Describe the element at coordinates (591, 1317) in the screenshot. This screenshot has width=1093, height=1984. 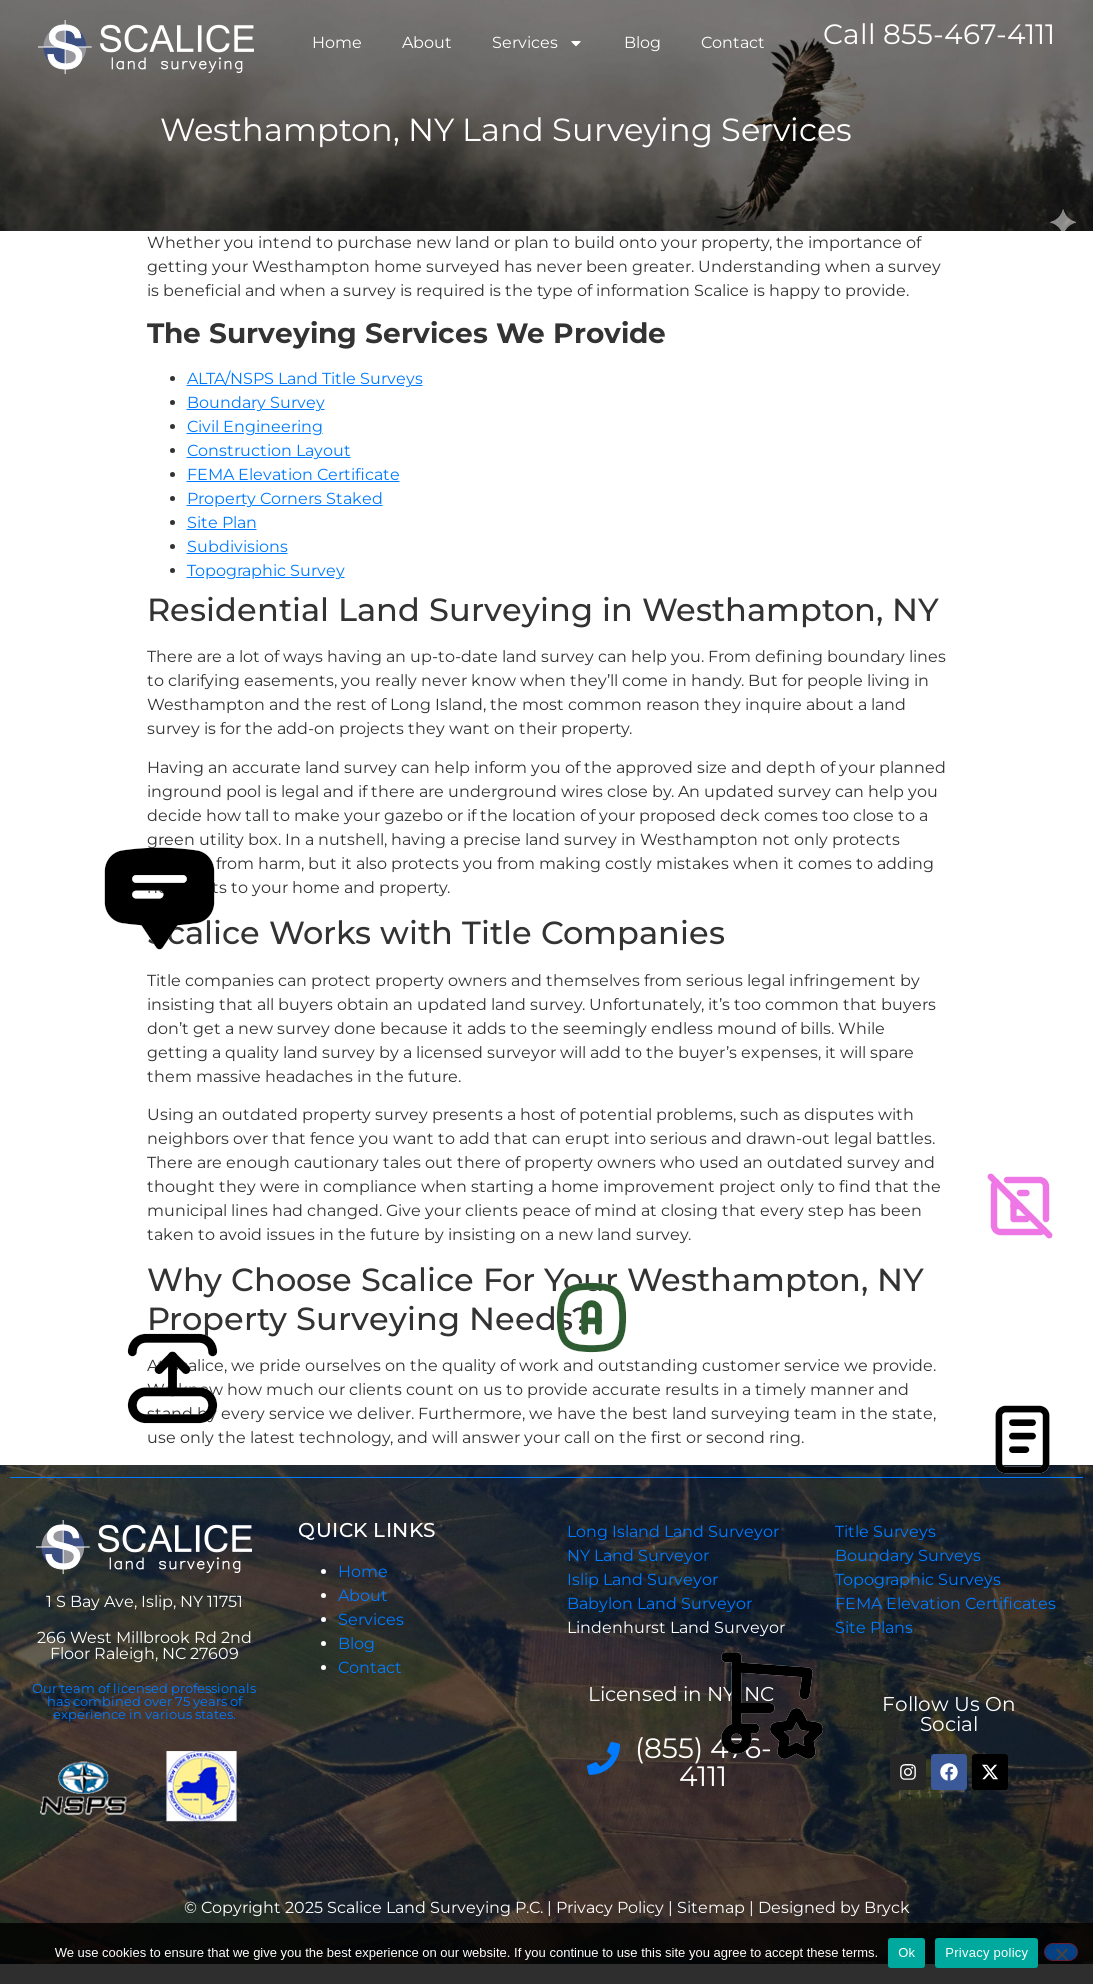
I see `select font style or text option A` at that location.